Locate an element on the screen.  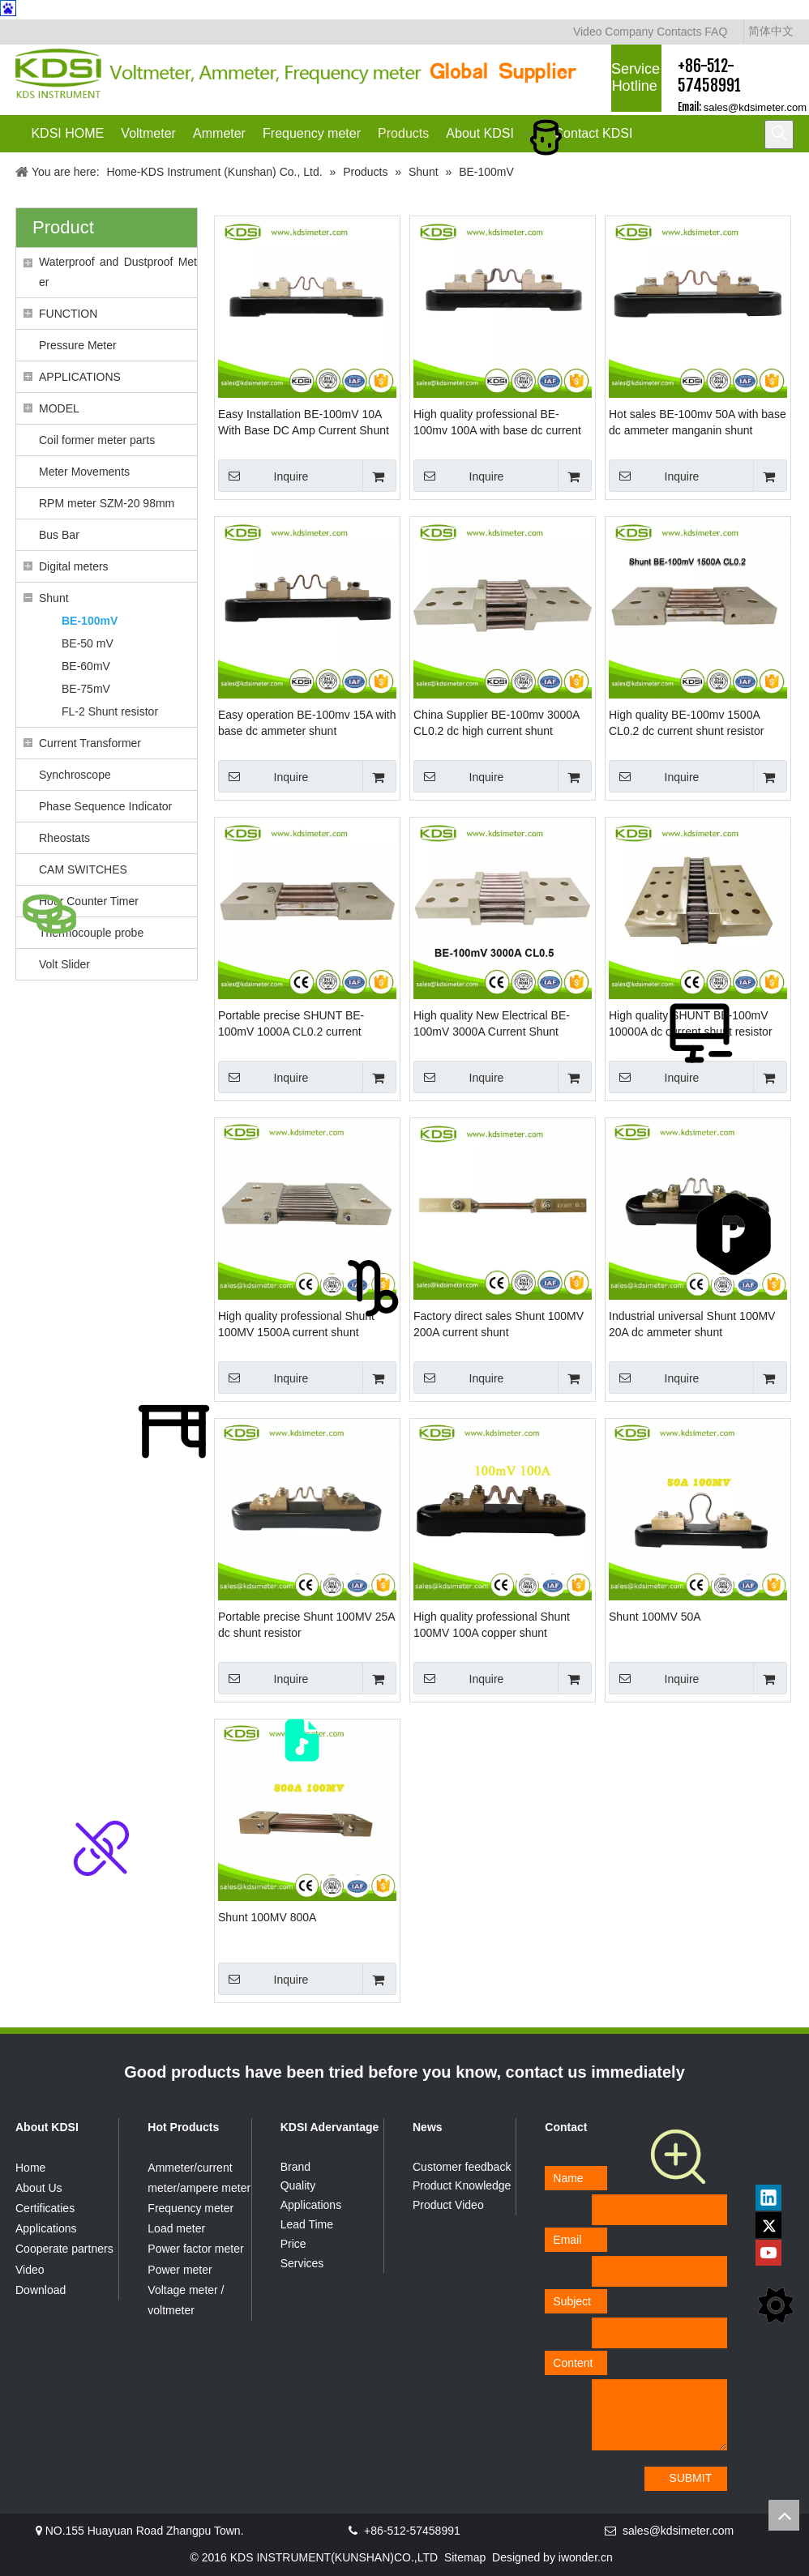
view wood or lumber materials is located at coordinates (546, 137).